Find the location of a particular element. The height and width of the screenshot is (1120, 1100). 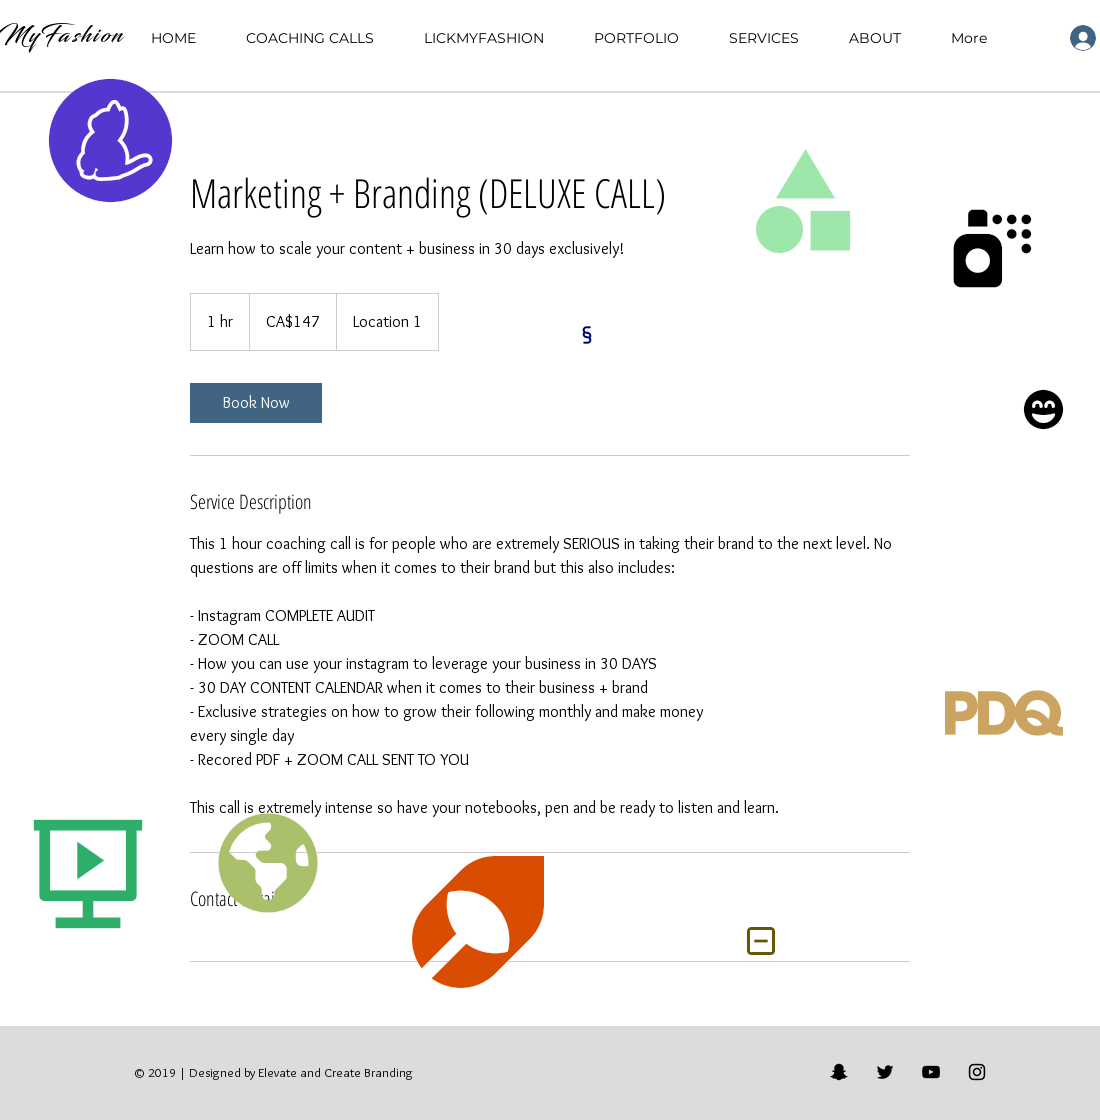

PDQ software logo is located at coordinates (1004, 713).